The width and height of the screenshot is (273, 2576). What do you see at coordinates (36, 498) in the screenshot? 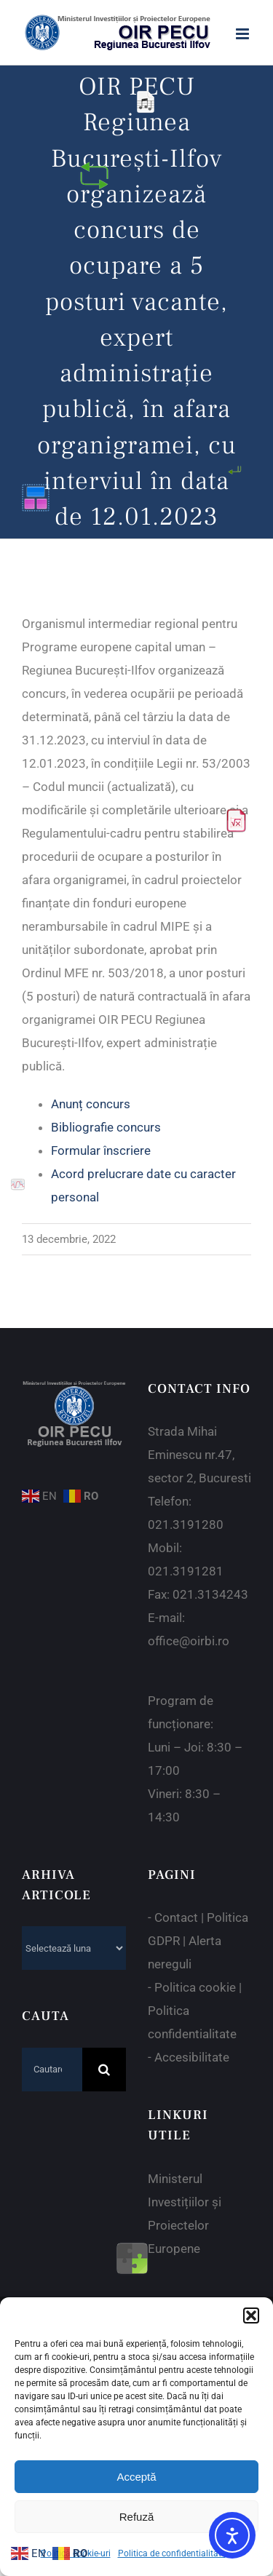
I see `select all items in the current view` at bounding box center [36, 498].